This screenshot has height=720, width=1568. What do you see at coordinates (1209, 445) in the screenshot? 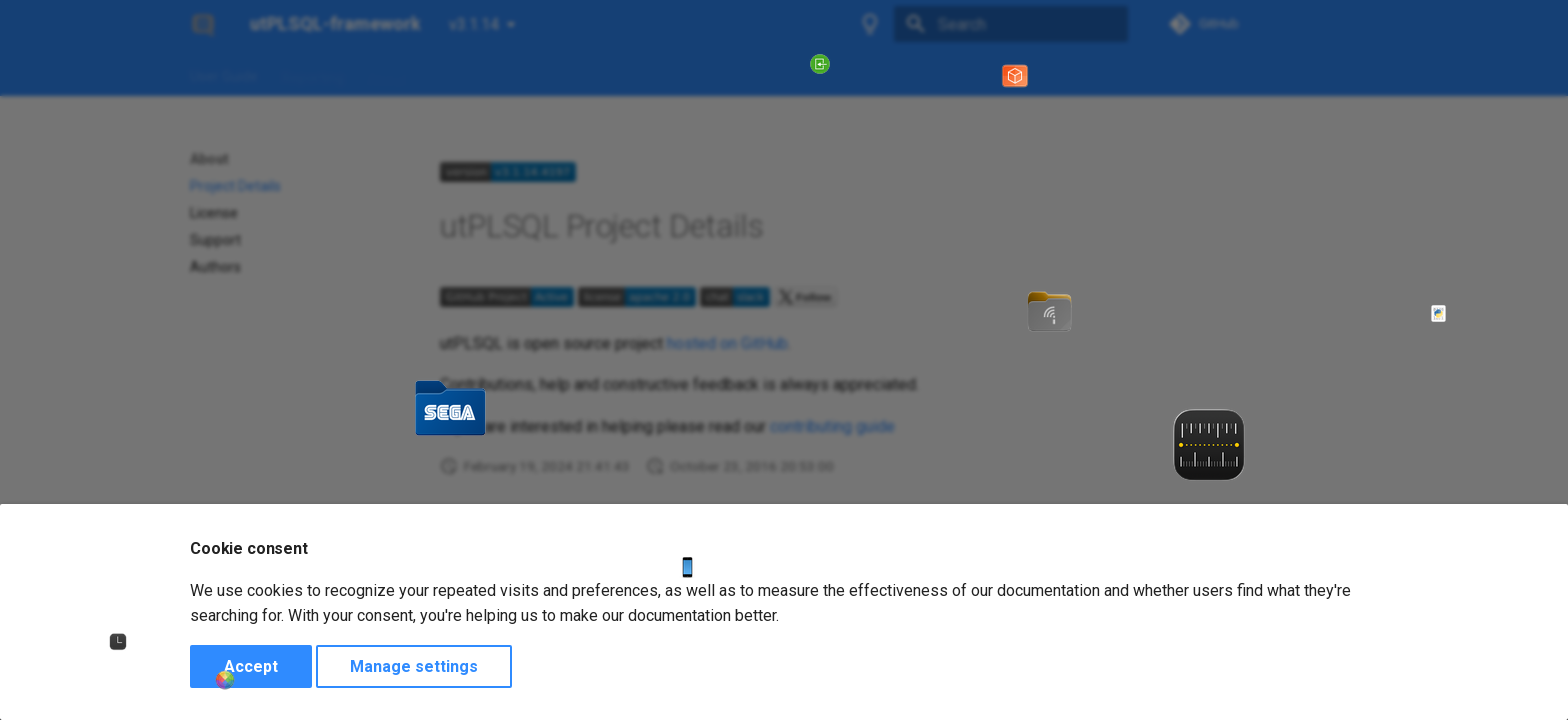
I see `open the measure app to check dimensions` at bounding box center [1209, 445].